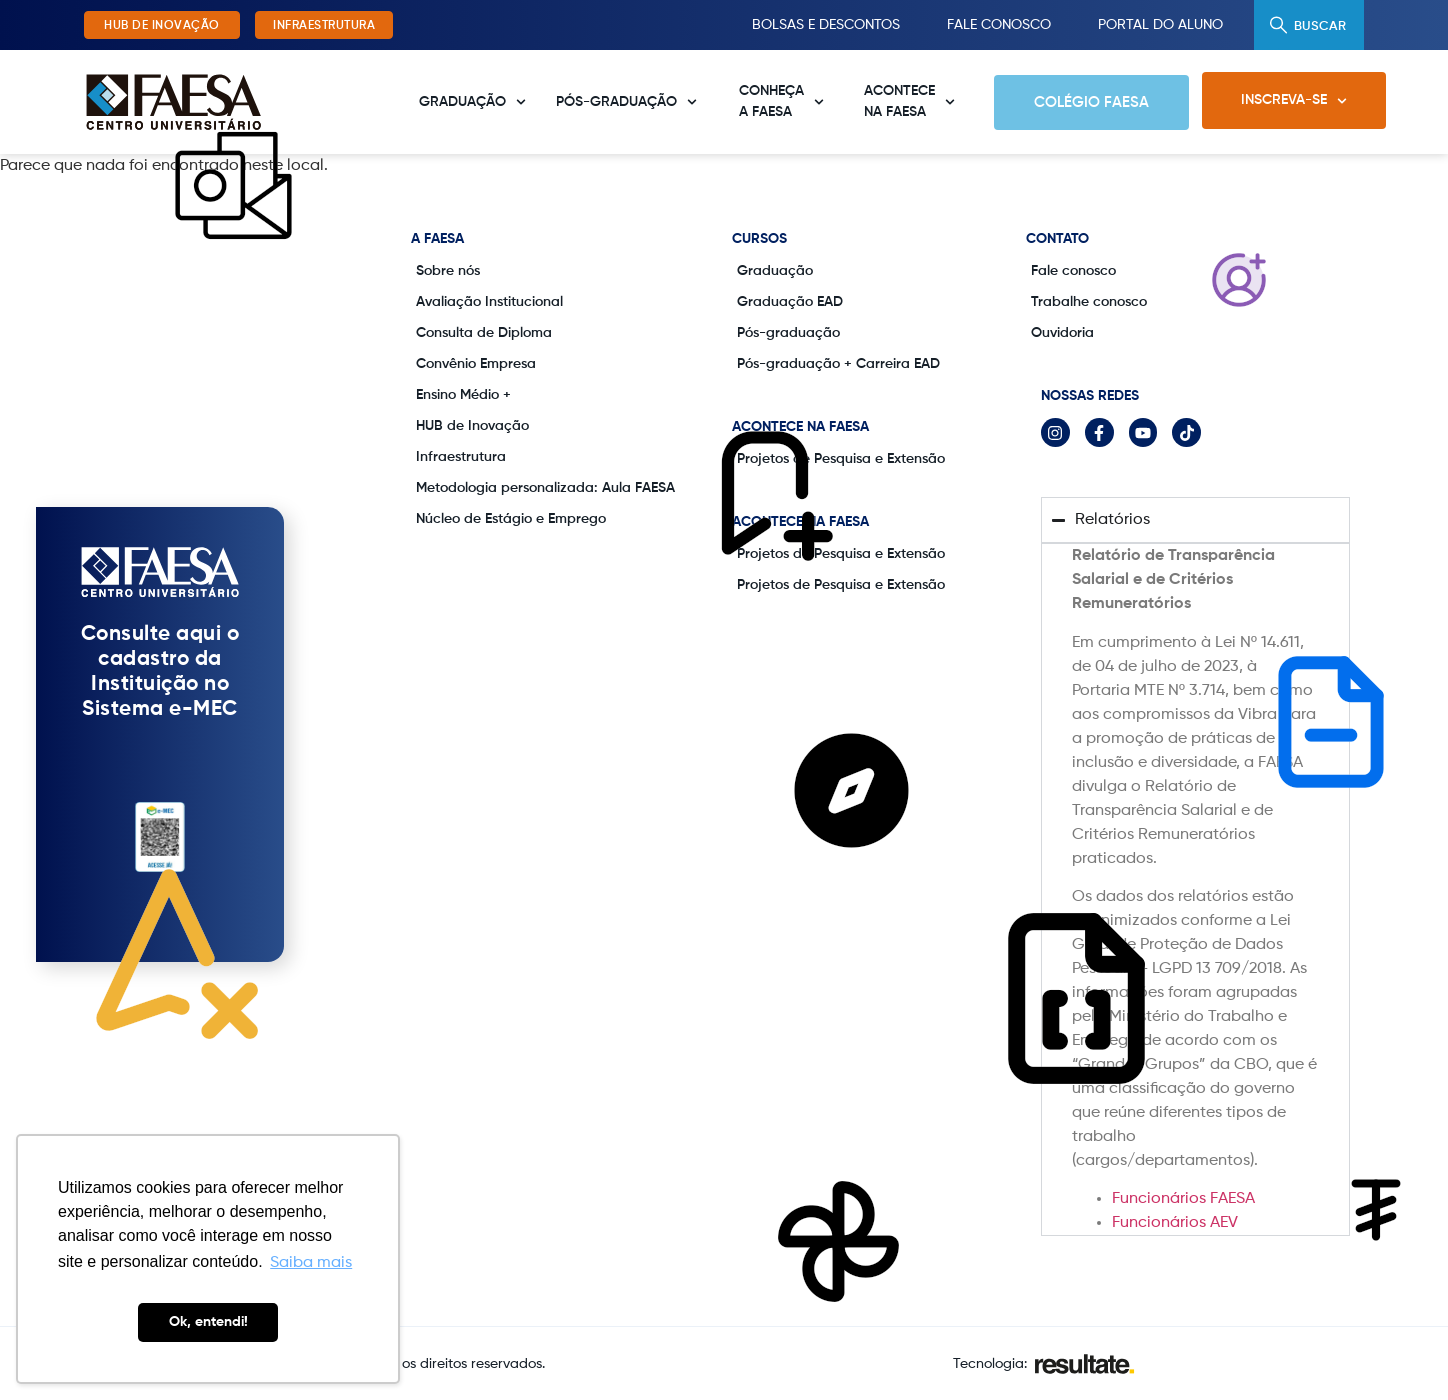  What do you see at coordinates (765, 493) in the screenshot?
I see `add a new bookmark` at bounding box center [765, 493].